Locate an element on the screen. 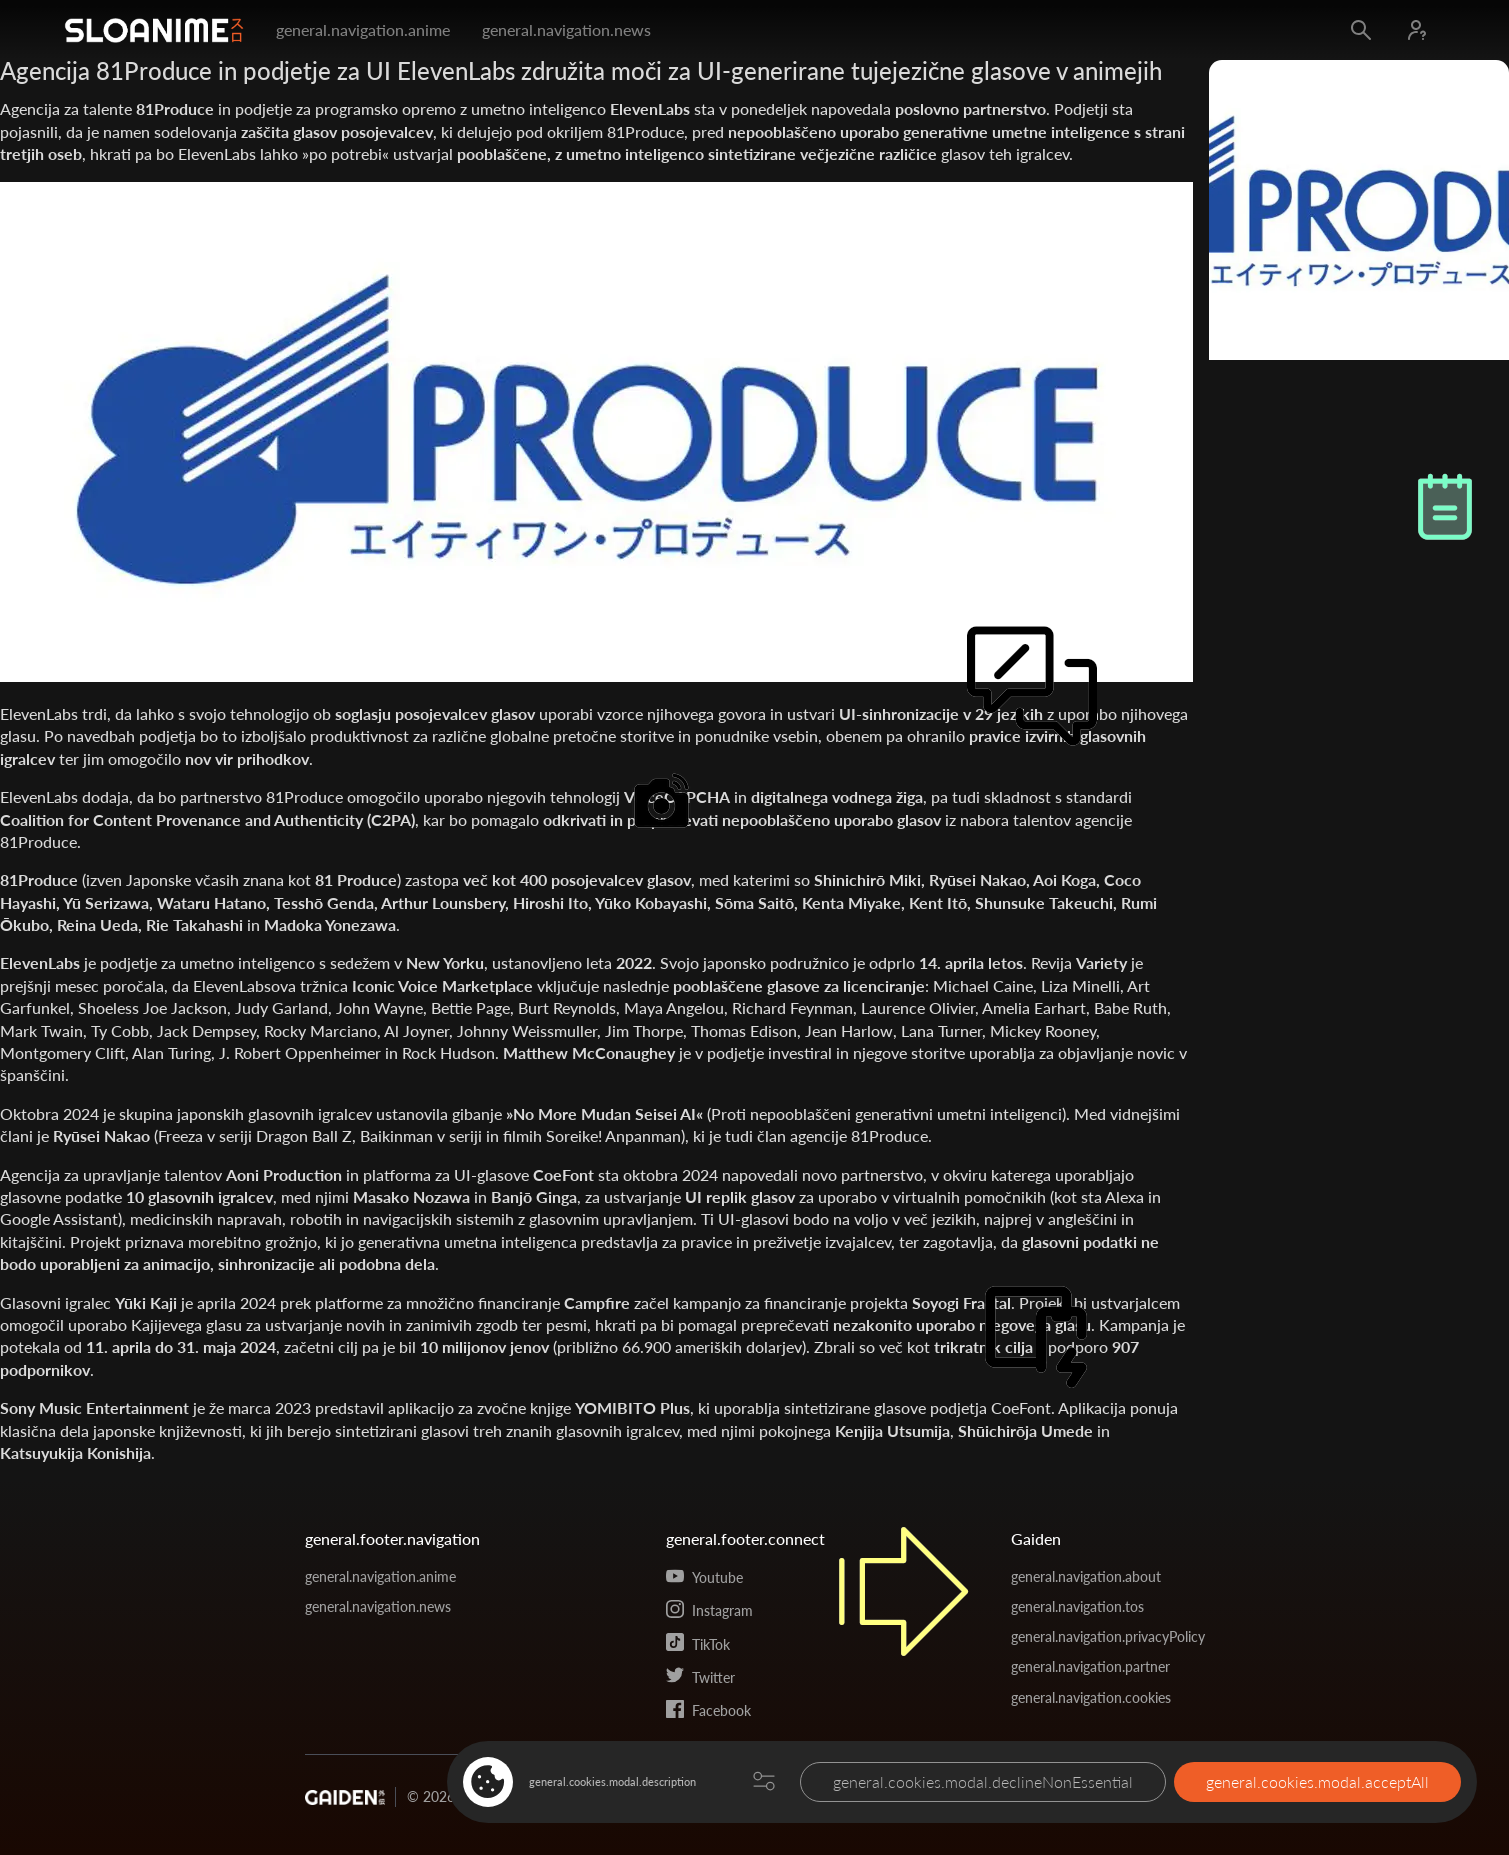 The width and height of the screenshot is (1509, 1855). duplicate an existing discussion thread is located at coordinates (1032, 686).